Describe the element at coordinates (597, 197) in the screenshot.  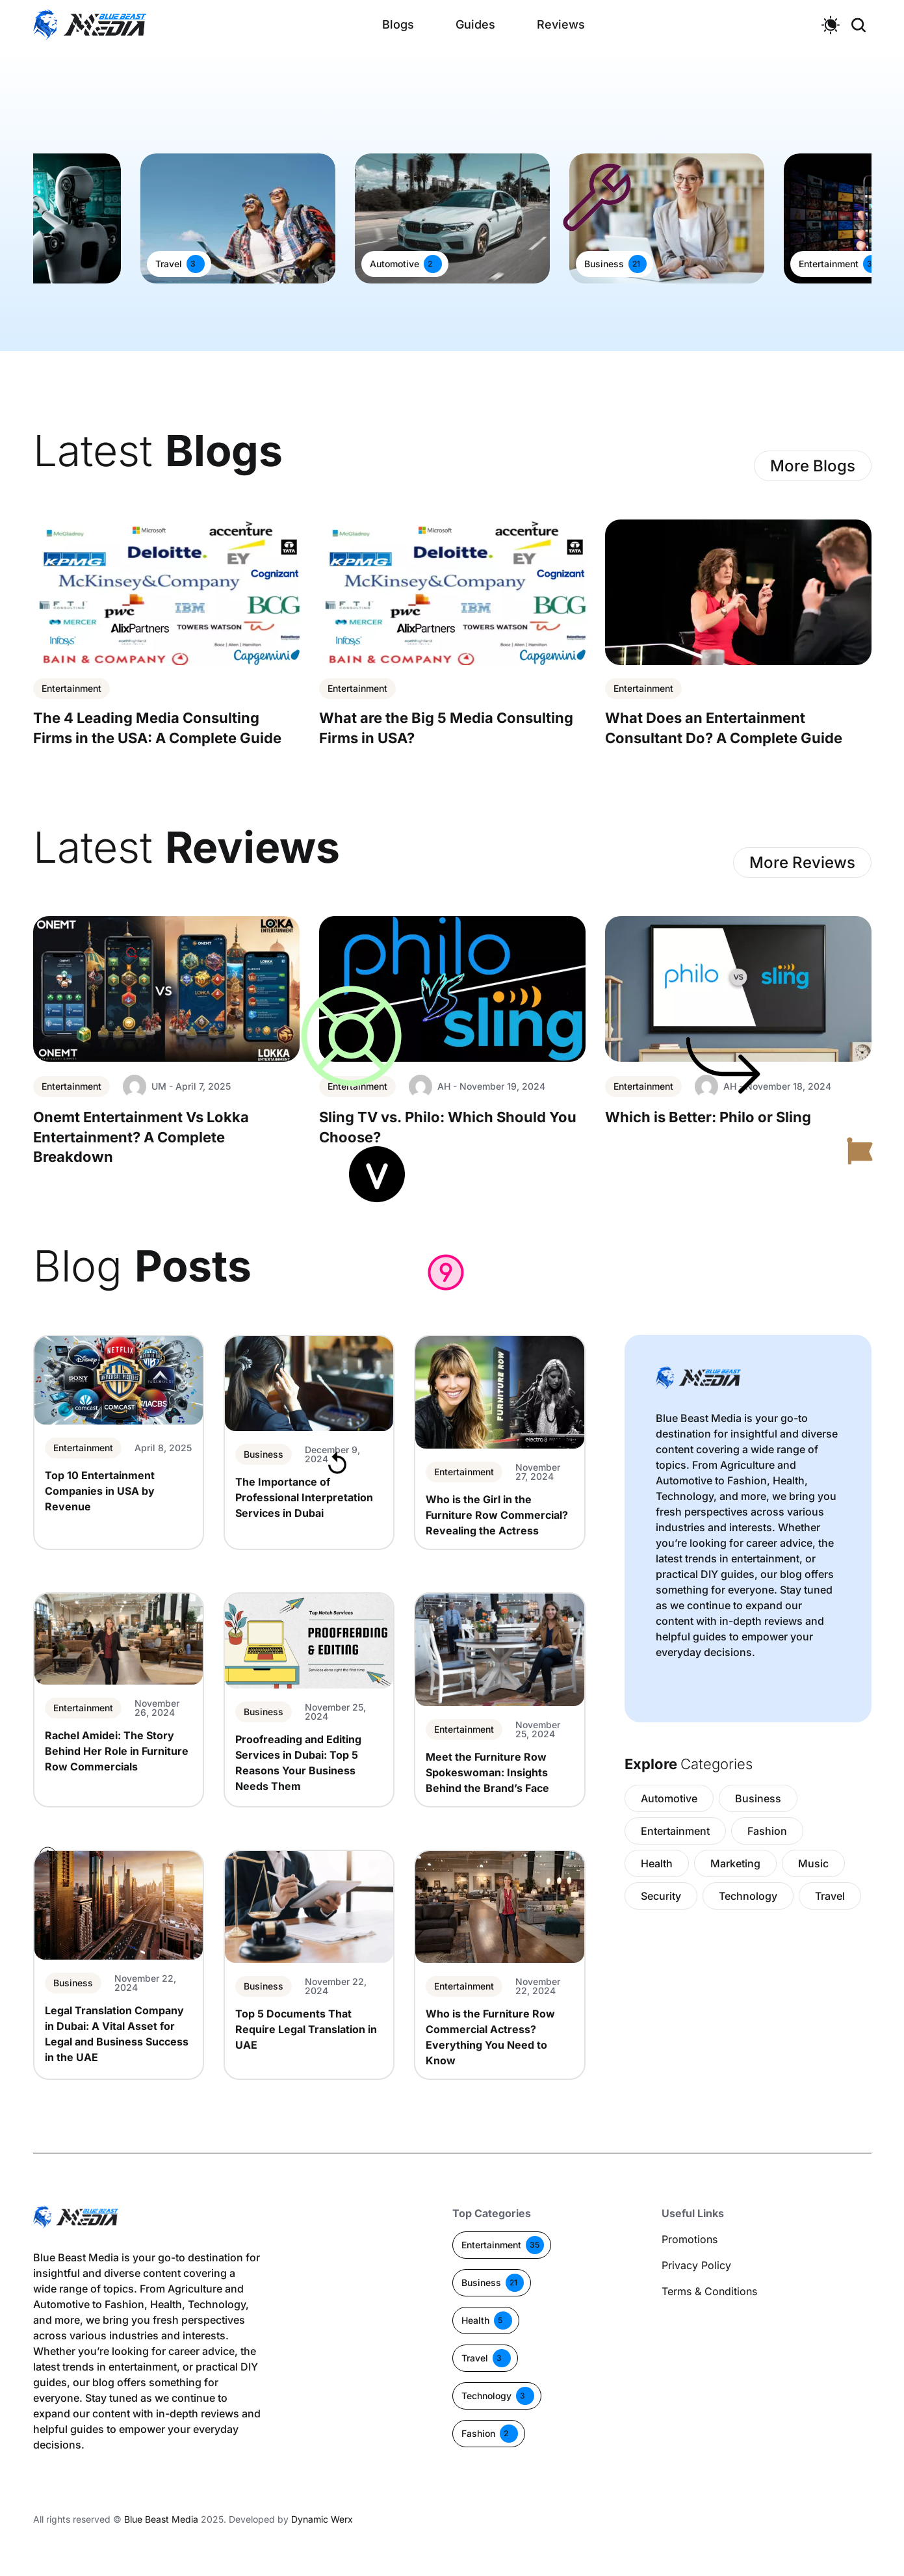
I see `view or edit object properties` at that location.